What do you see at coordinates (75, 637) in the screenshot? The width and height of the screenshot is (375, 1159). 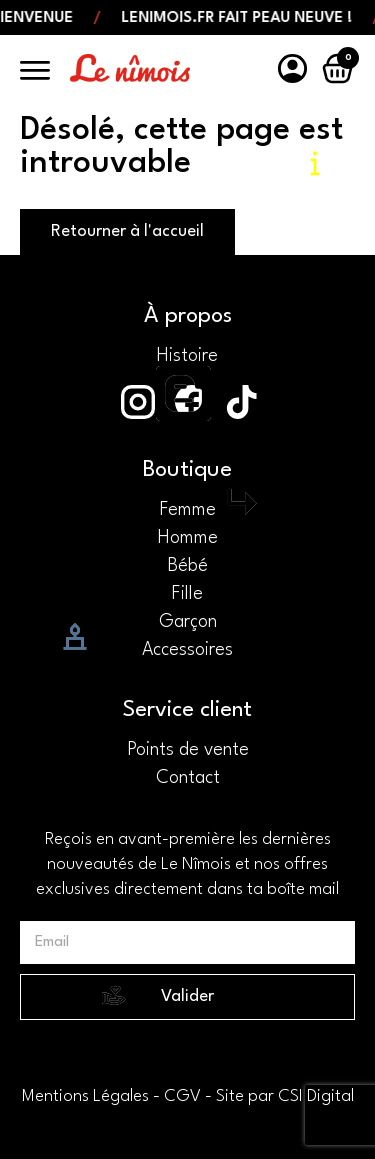 I see `access candle or ambient lighting settings` at bounding box center [75, 637].